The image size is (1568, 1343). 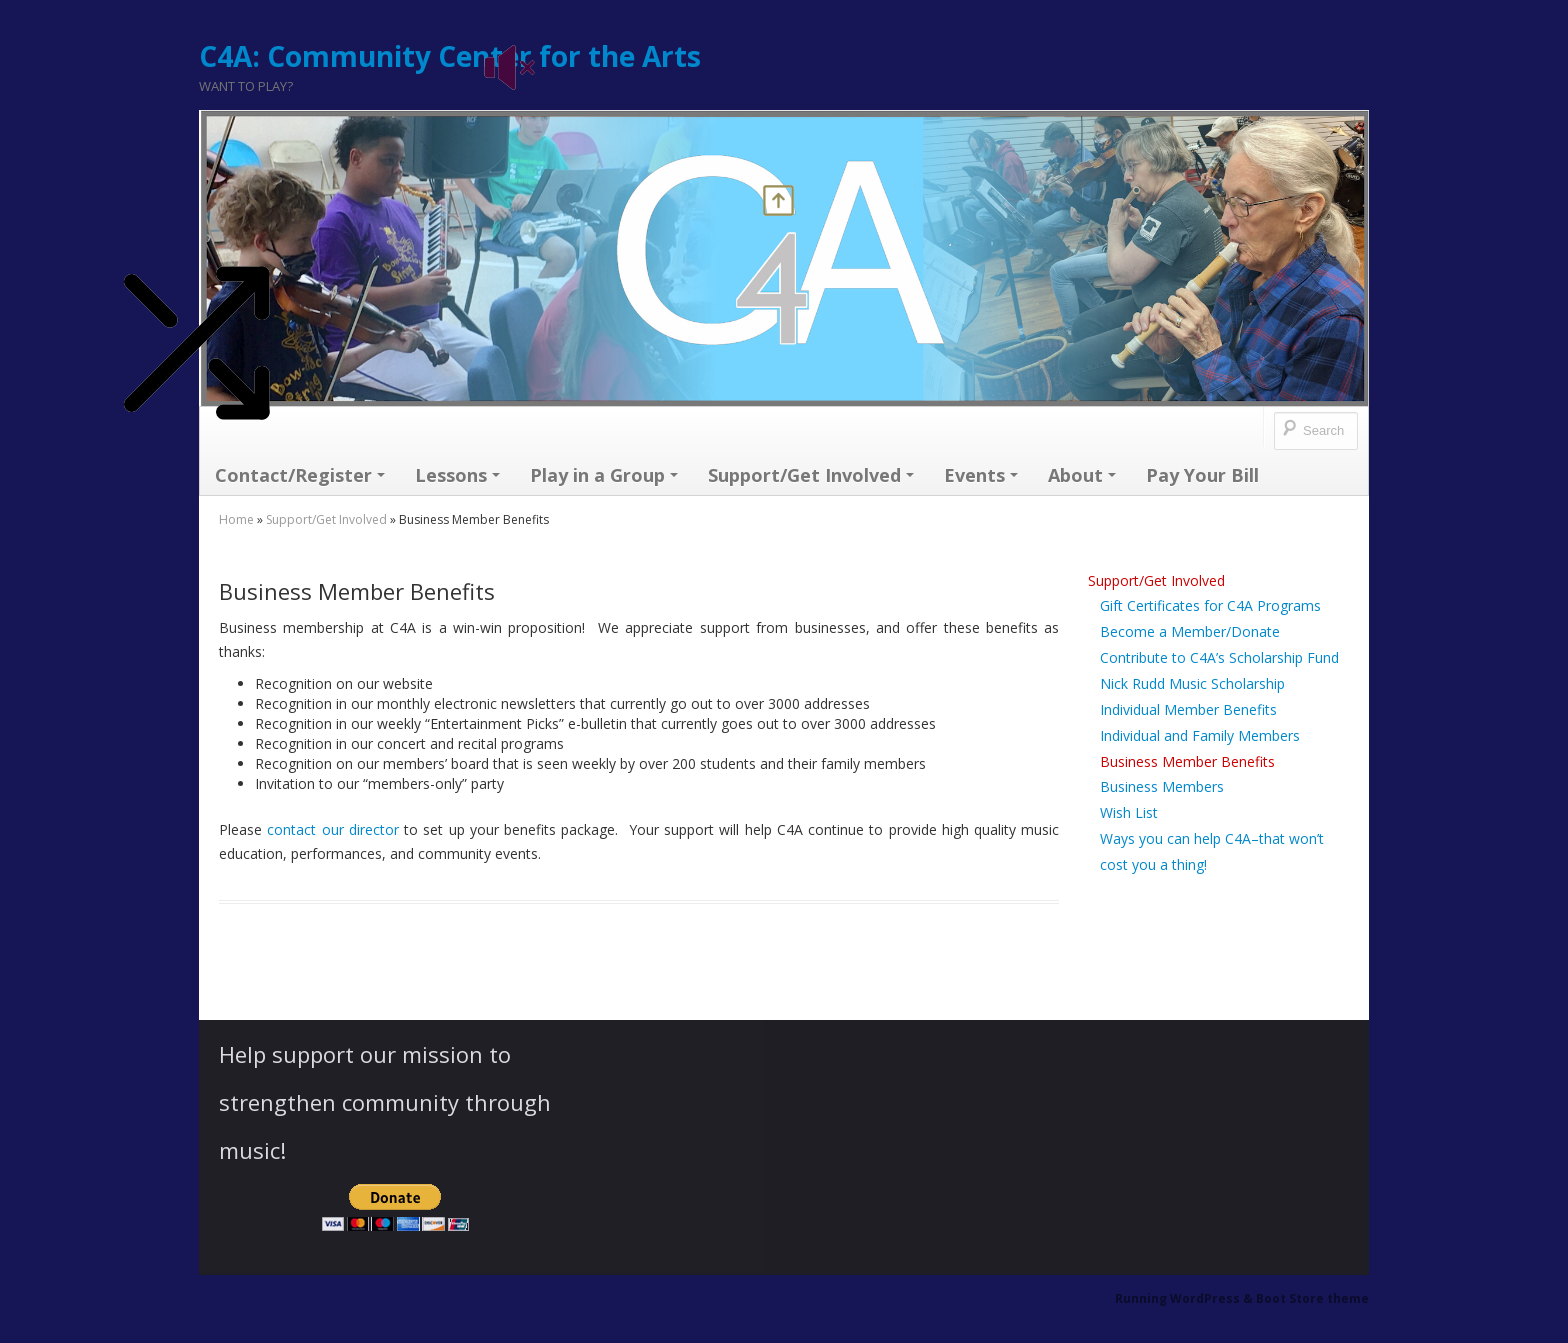 I want to click on upload a file or content, so click(x=778, y=200).